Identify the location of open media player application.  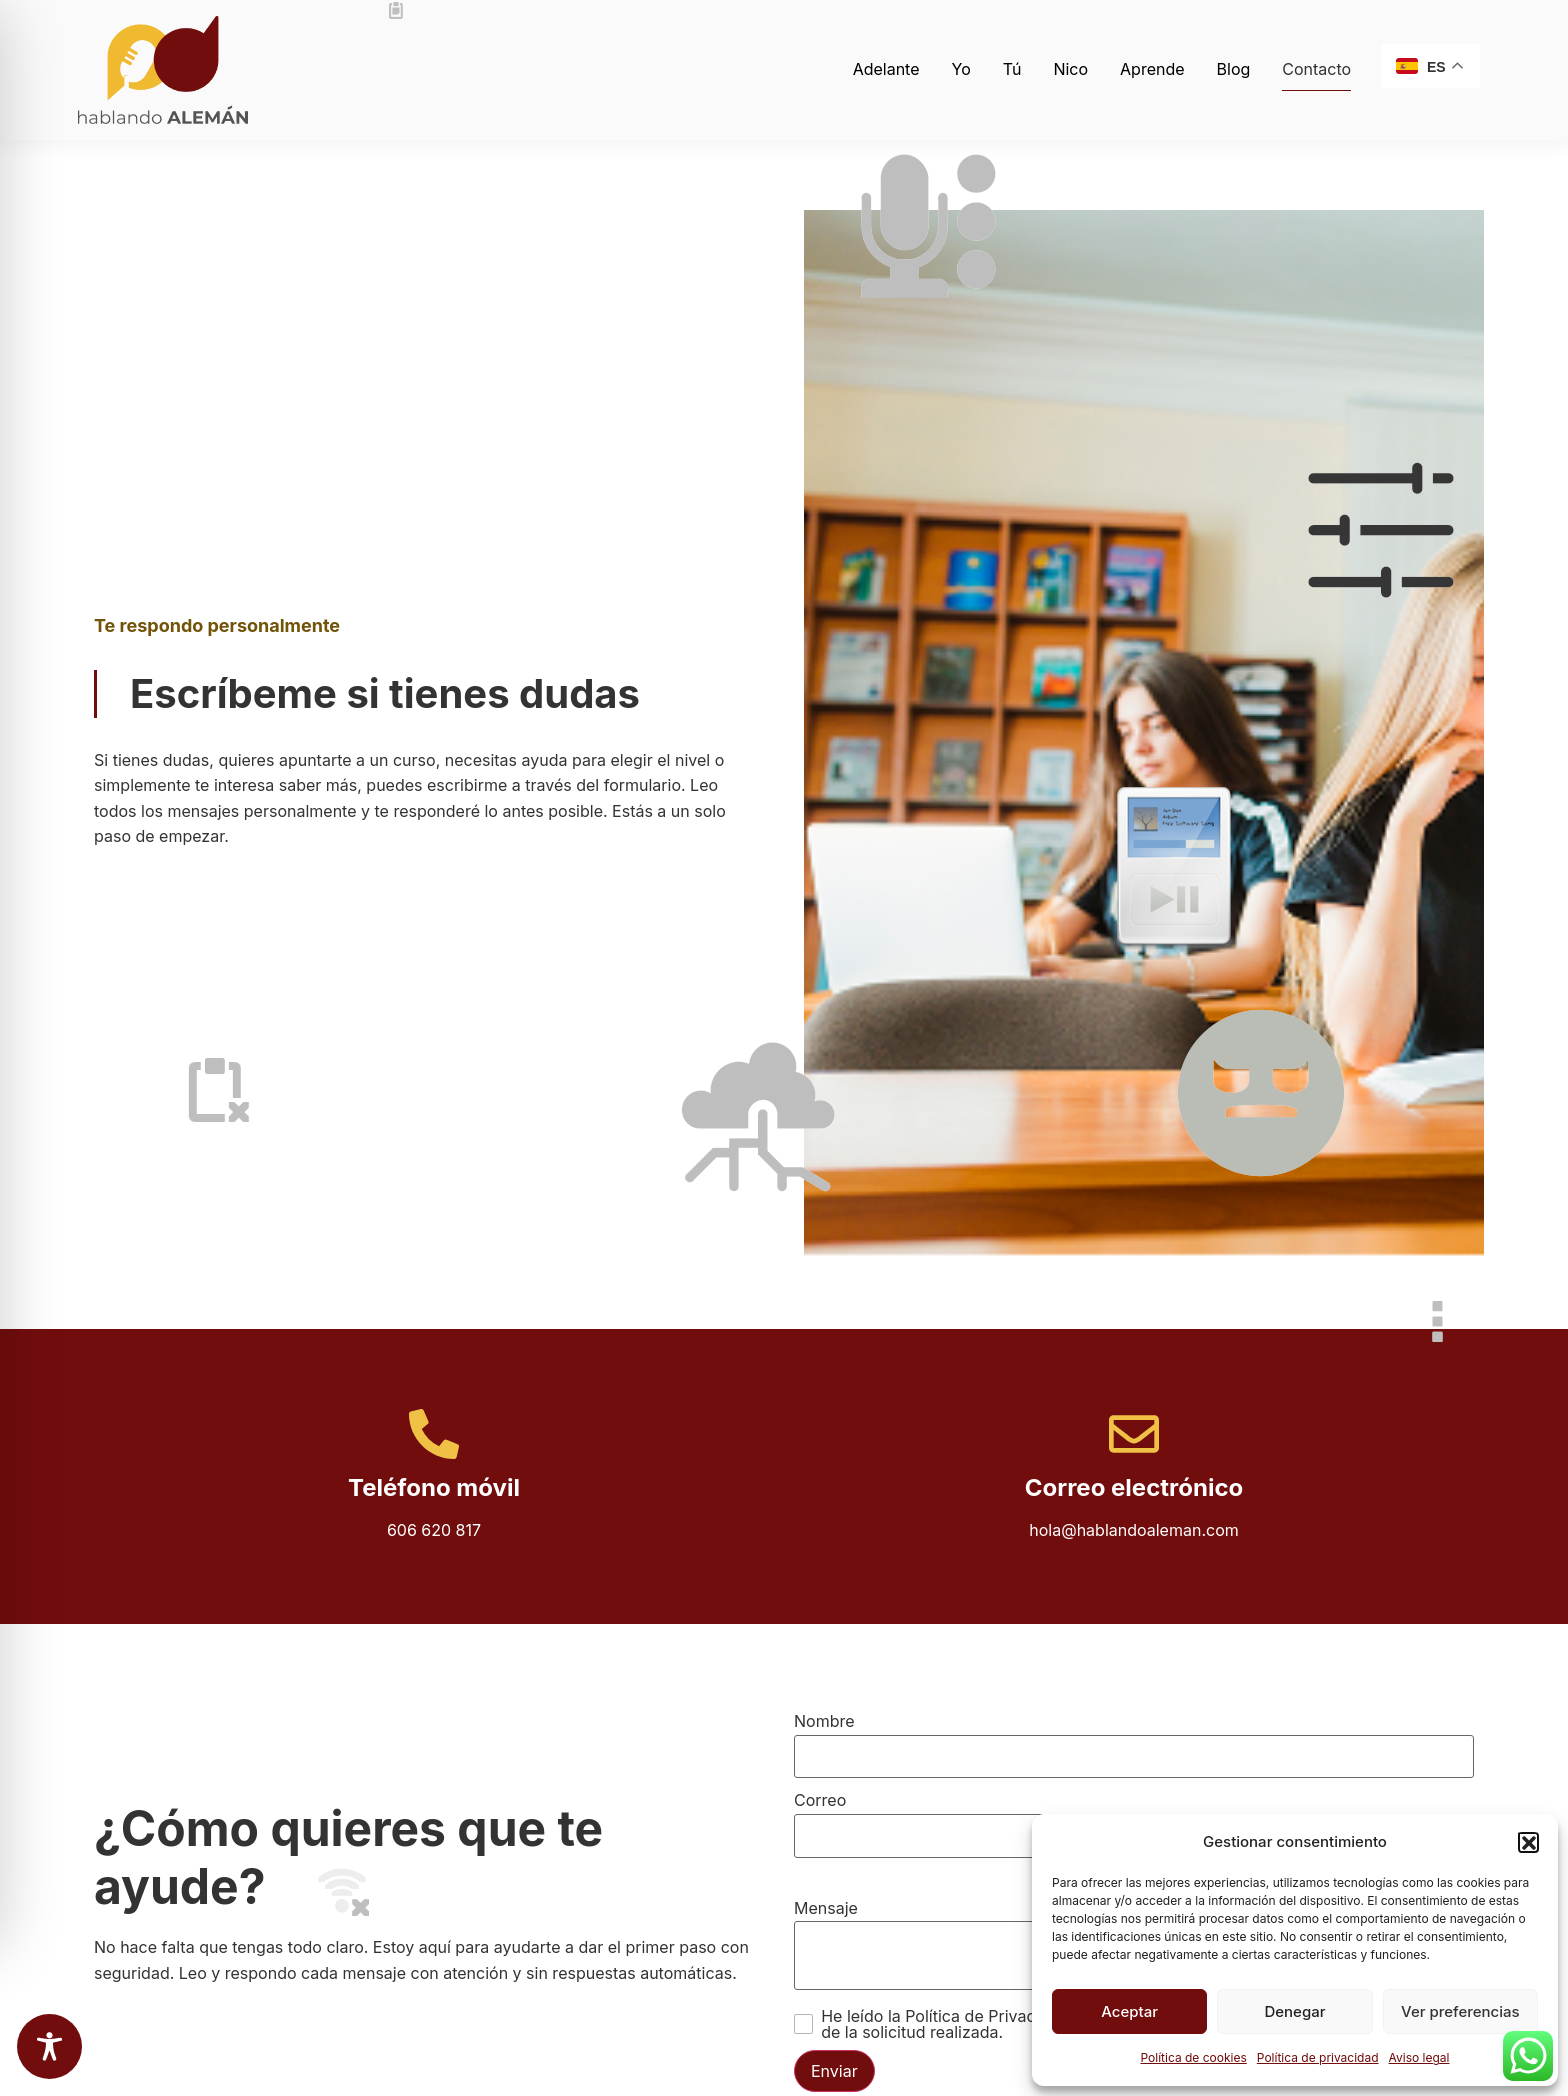
(1175, 868).